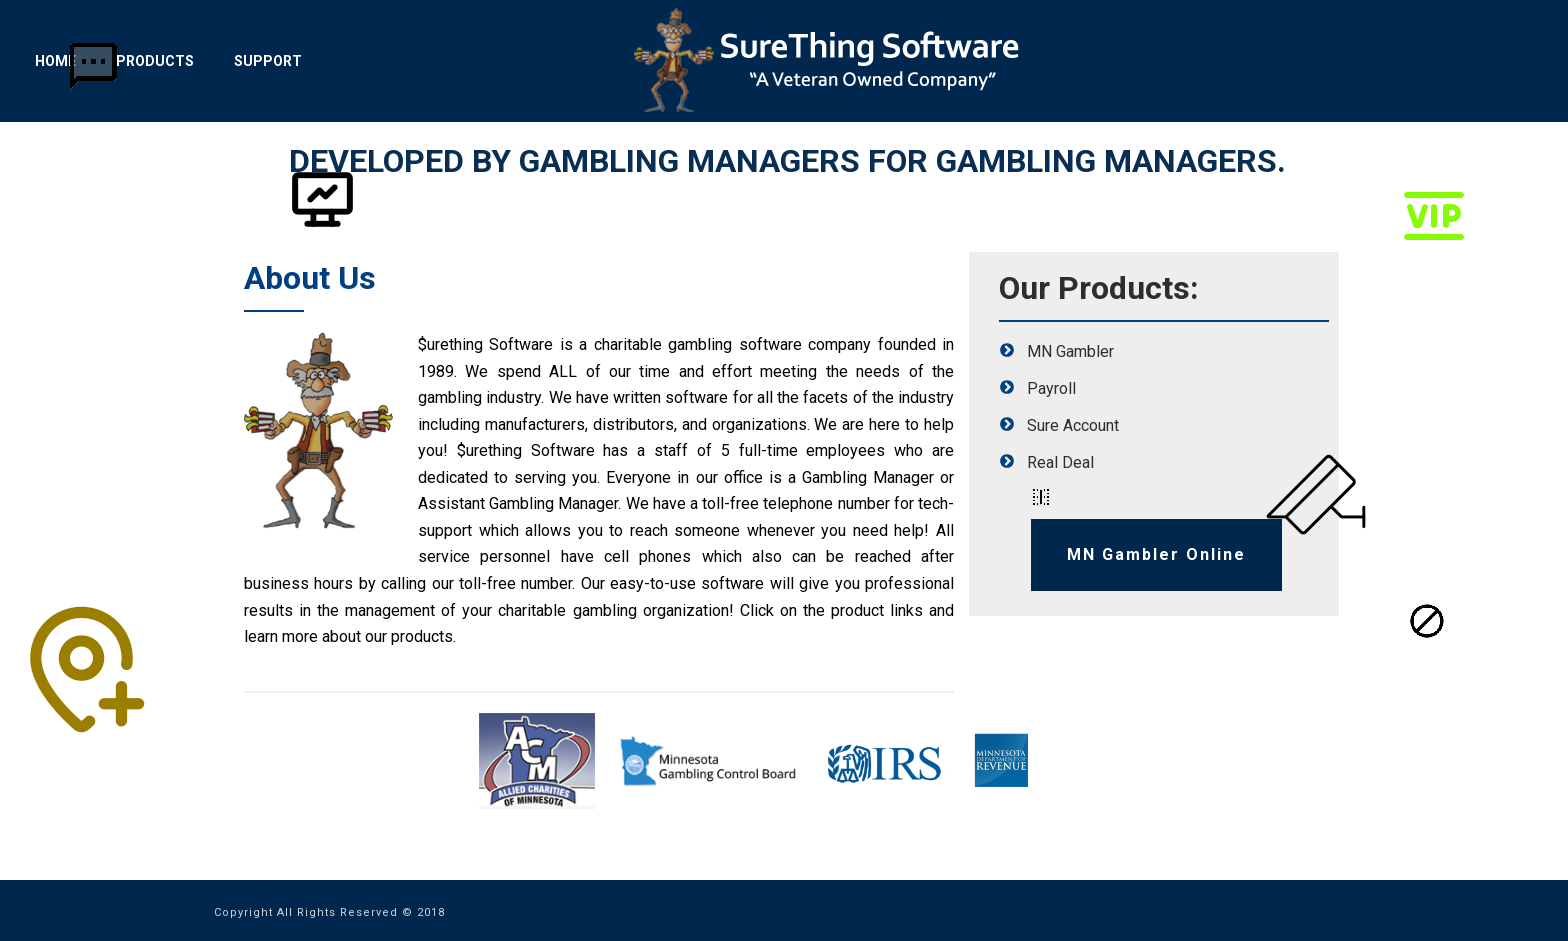 The image size is (1568, 941). Describe the element at coordinates (1316, 501) in the screenshot. I see `access security camera settings` at that location.